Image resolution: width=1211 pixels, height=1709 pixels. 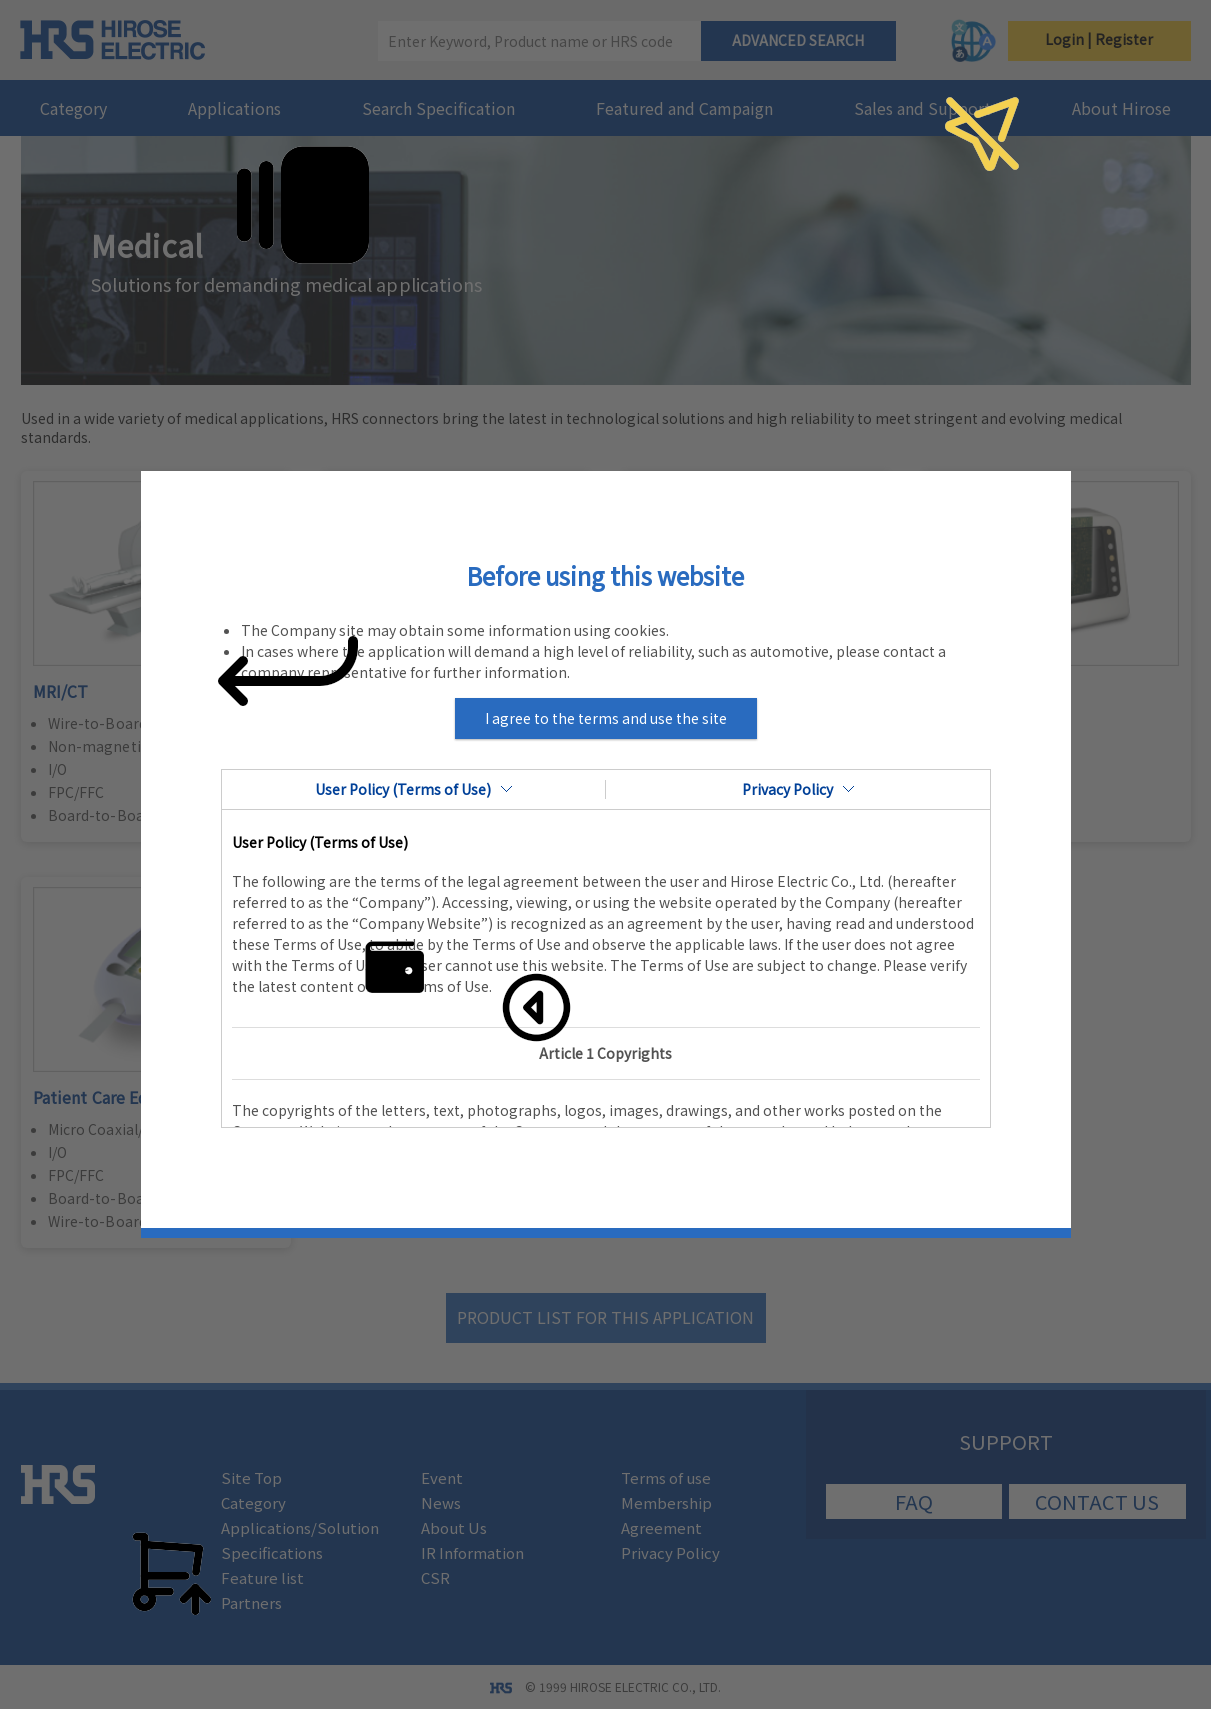 I want to click on view version history, so click(x=303, y=205).